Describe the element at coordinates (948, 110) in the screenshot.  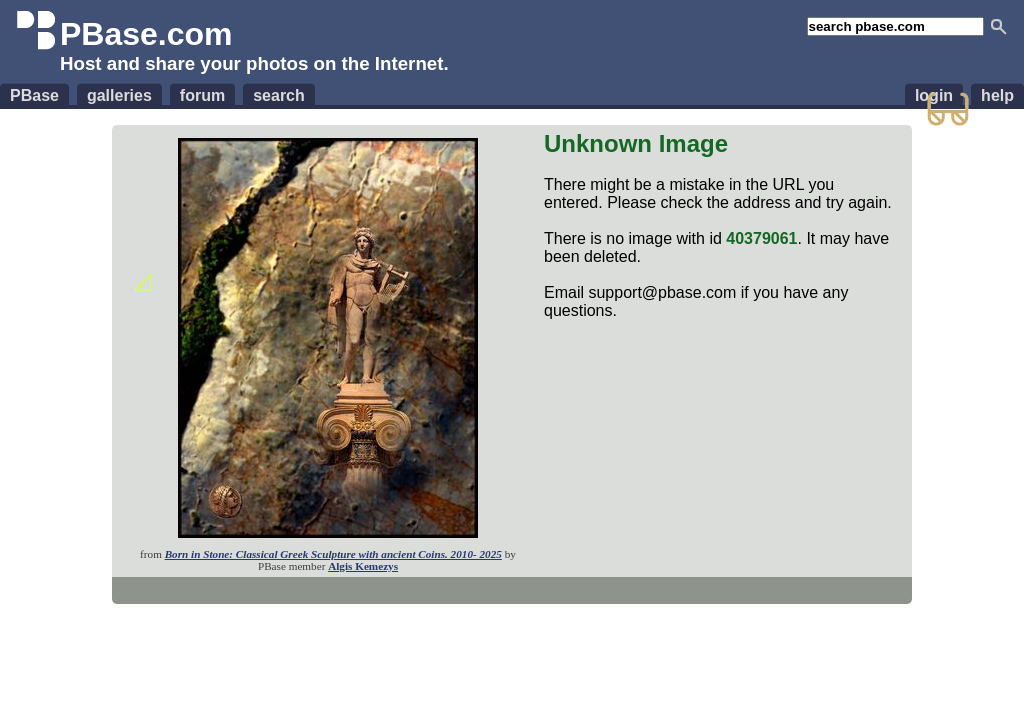
I see `toggle cool or incognito mode` at that location.